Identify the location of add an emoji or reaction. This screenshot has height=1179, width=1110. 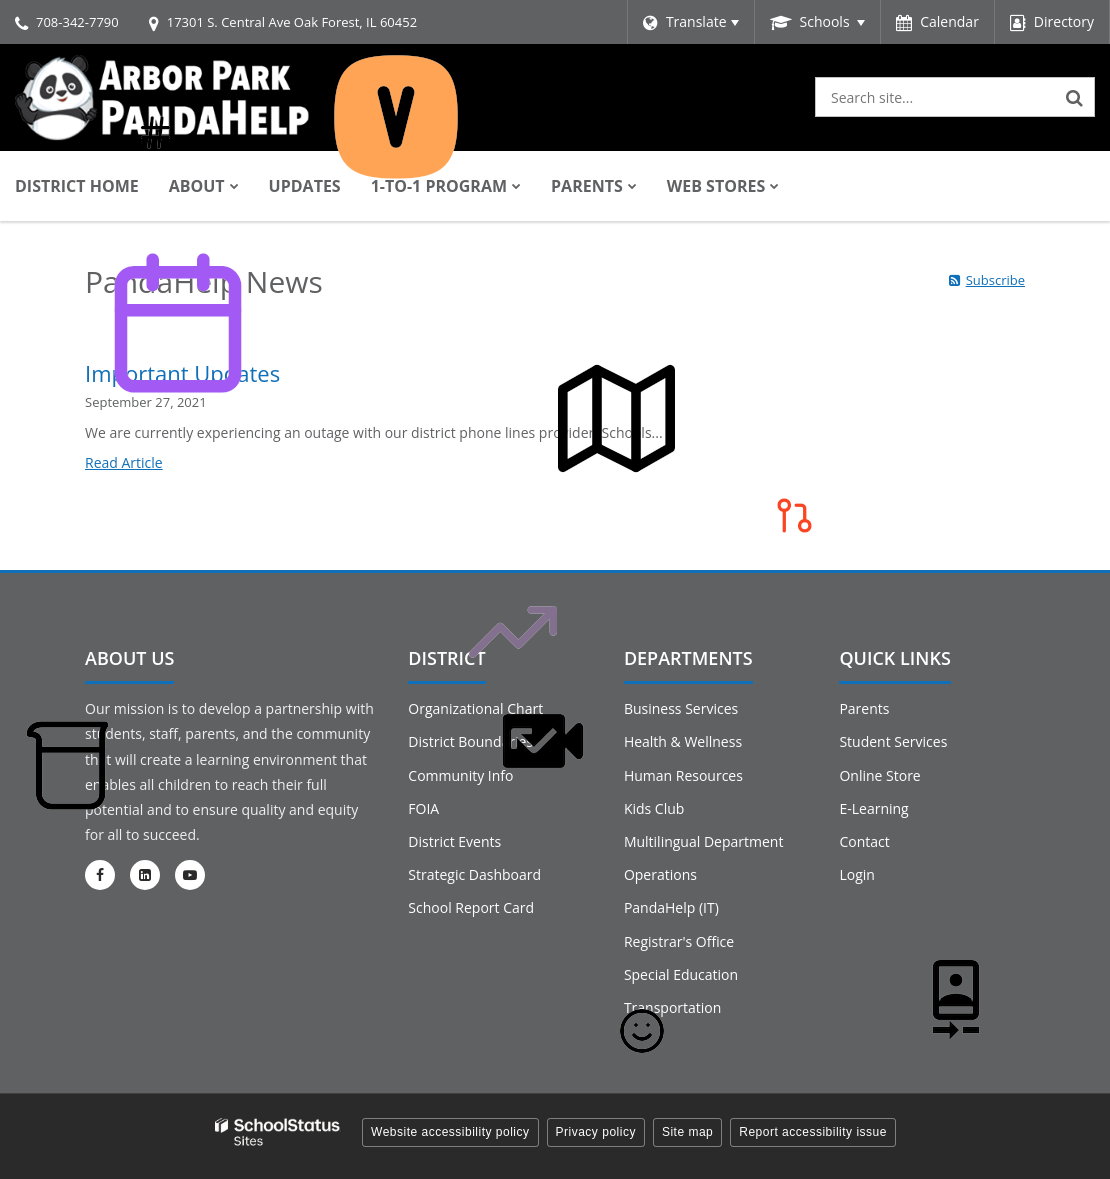
(642, 1031).